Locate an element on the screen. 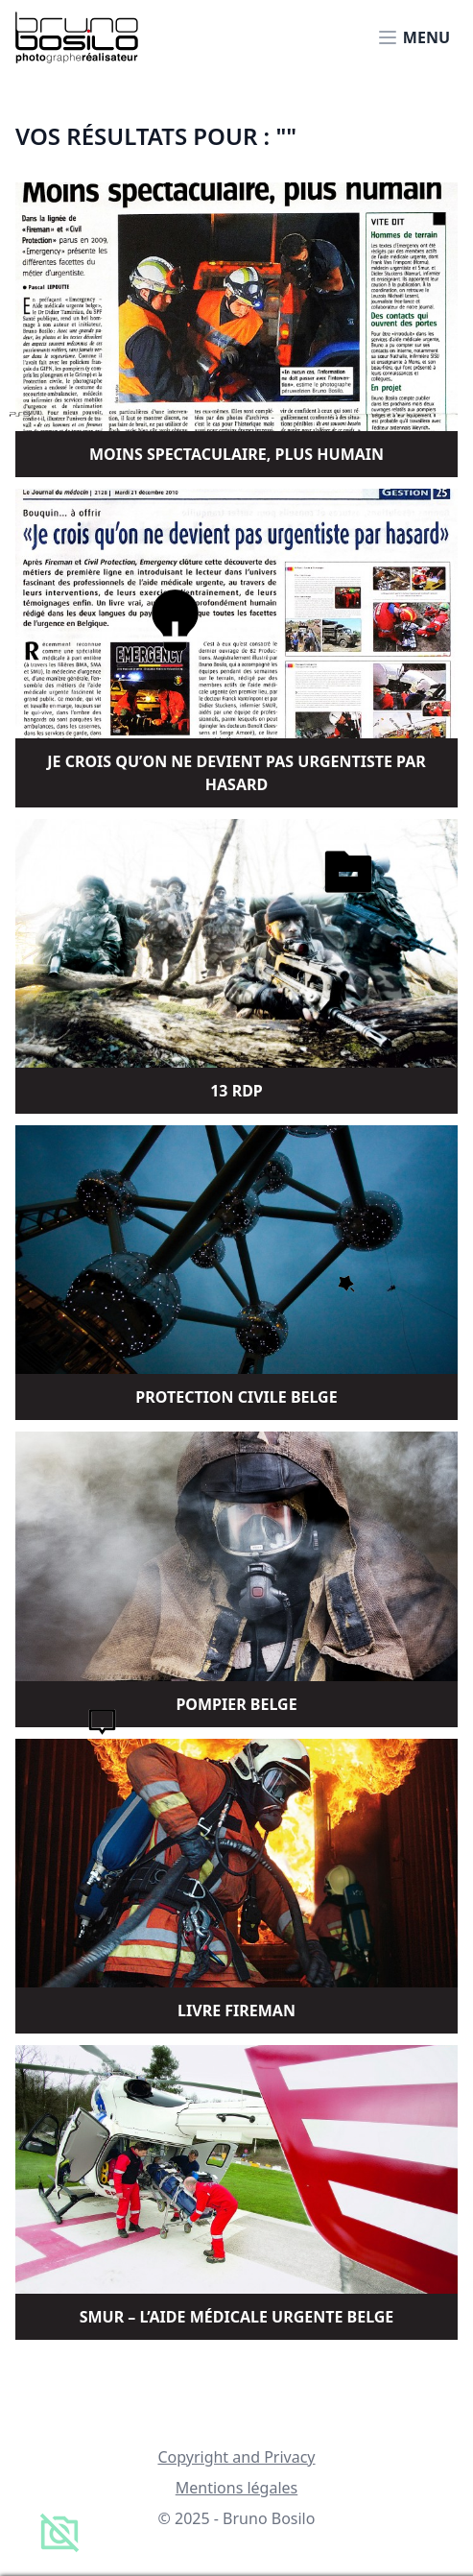  access tips or helpful suggestions is located at coordinates (175, 618).